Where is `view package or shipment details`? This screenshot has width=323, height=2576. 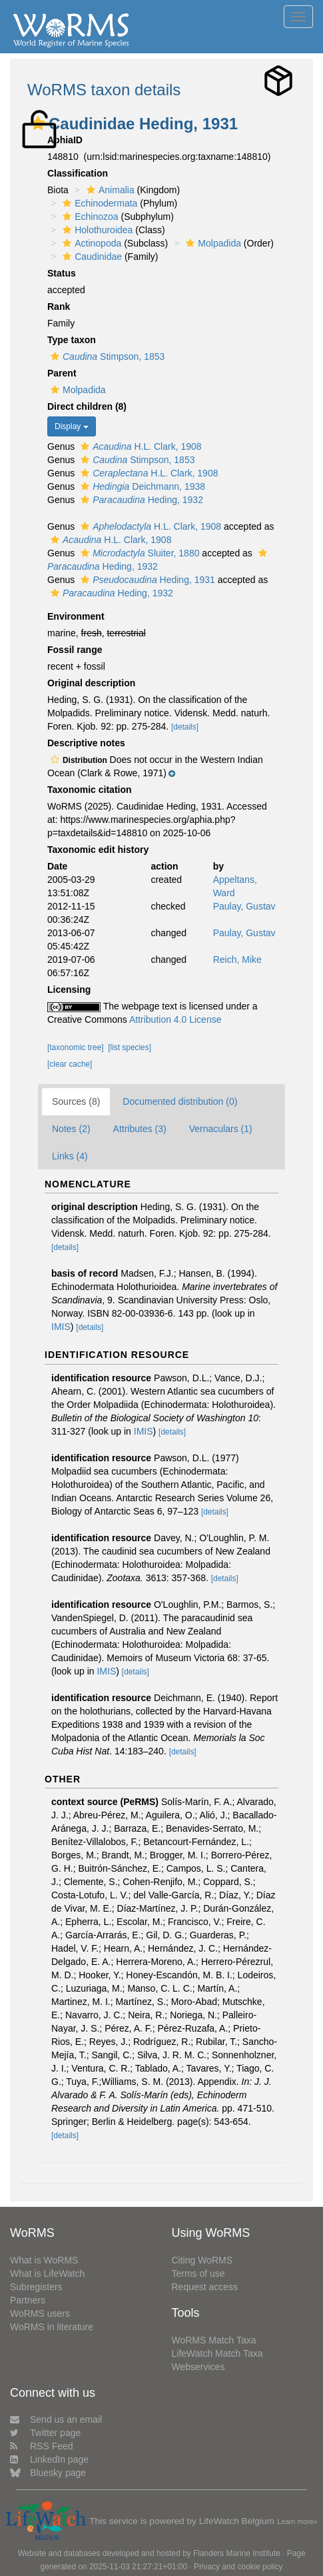 view package or shipment details is located at coordinates (278, 81).